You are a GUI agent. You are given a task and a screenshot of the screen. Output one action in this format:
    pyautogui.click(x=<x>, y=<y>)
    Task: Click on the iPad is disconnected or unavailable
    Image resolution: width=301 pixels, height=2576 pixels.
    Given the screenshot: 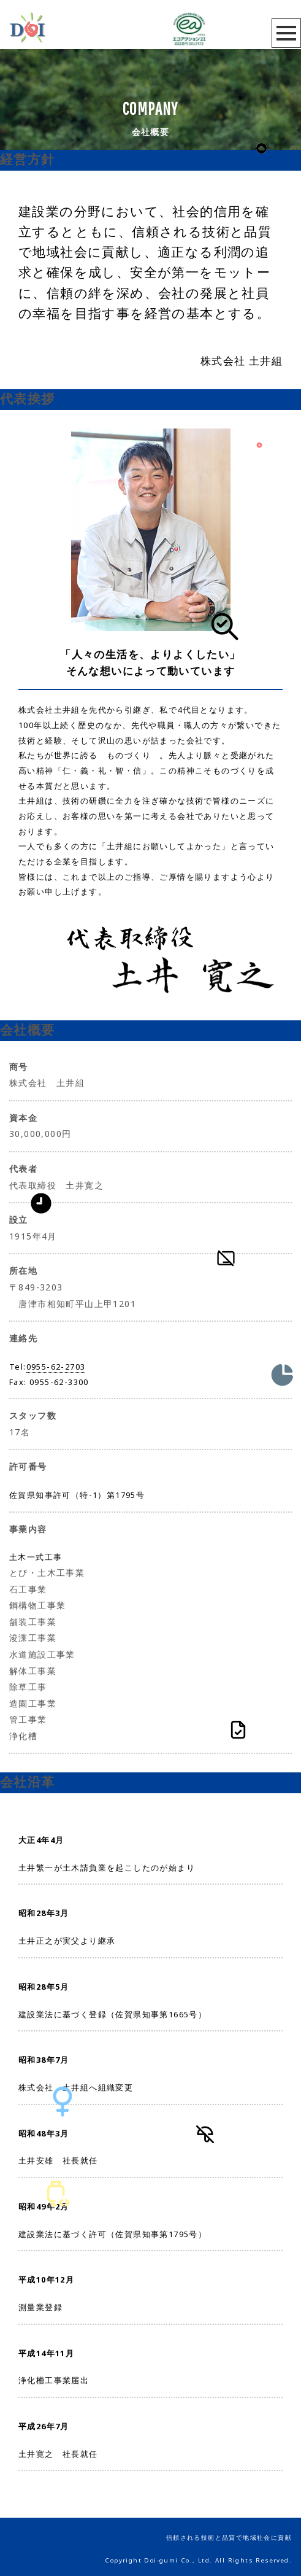 What is the action you would take?
    pyautogui.click(x=226, y=1258)
    